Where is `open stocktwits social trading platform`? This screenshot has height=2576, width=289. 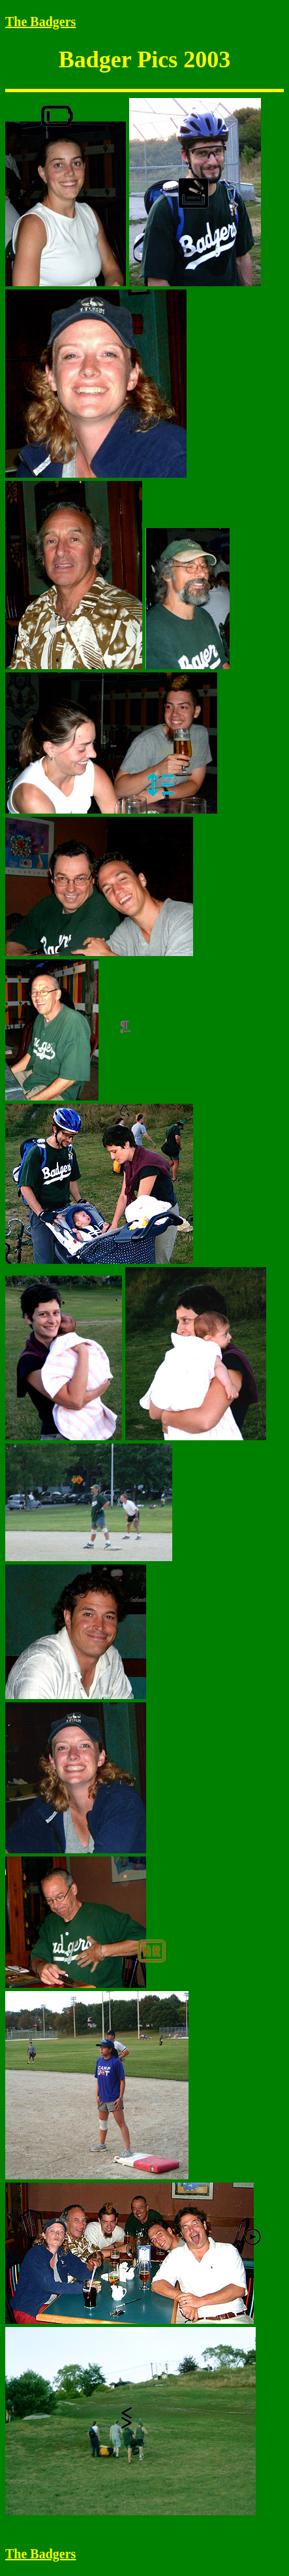 open stocktwits social trading platform is located at coordinates (127, 2418).